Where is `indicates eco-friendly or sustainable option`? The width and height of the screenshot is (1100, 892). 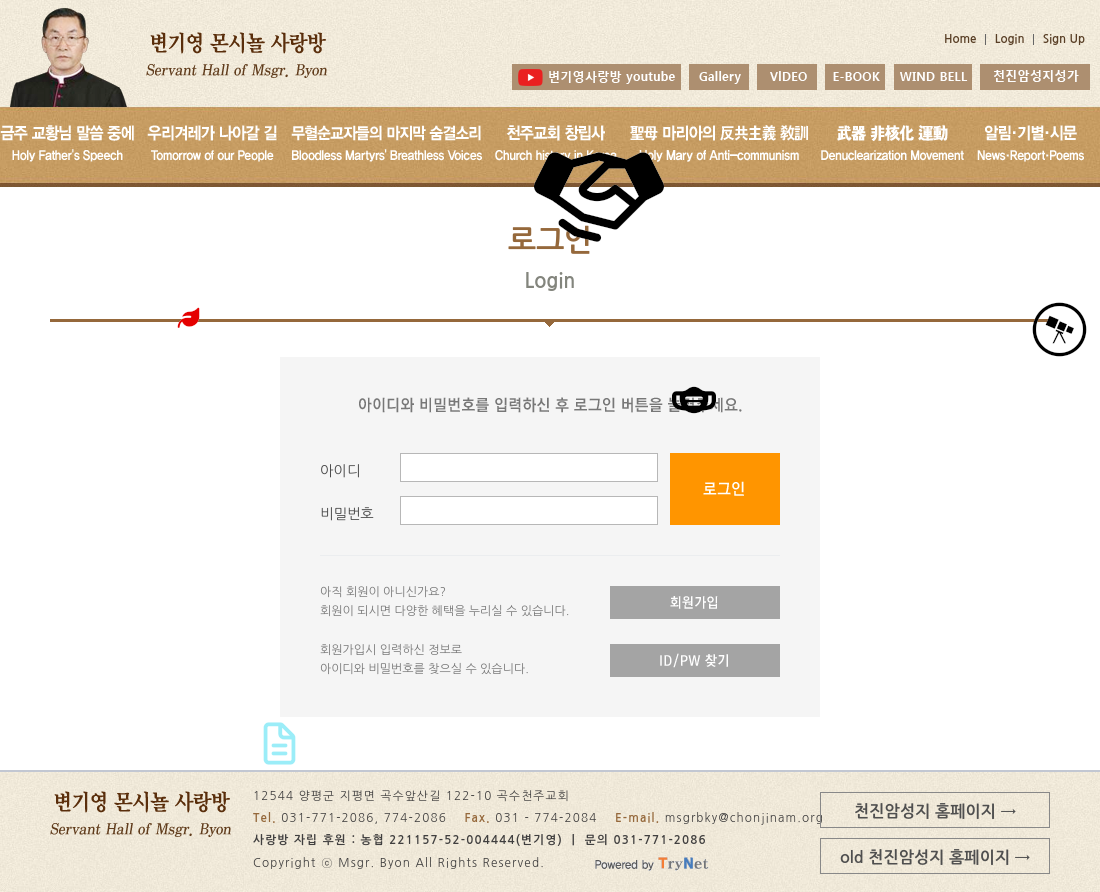
indicates eco-friendly or sustainable option is located at coordinates (188, 318).